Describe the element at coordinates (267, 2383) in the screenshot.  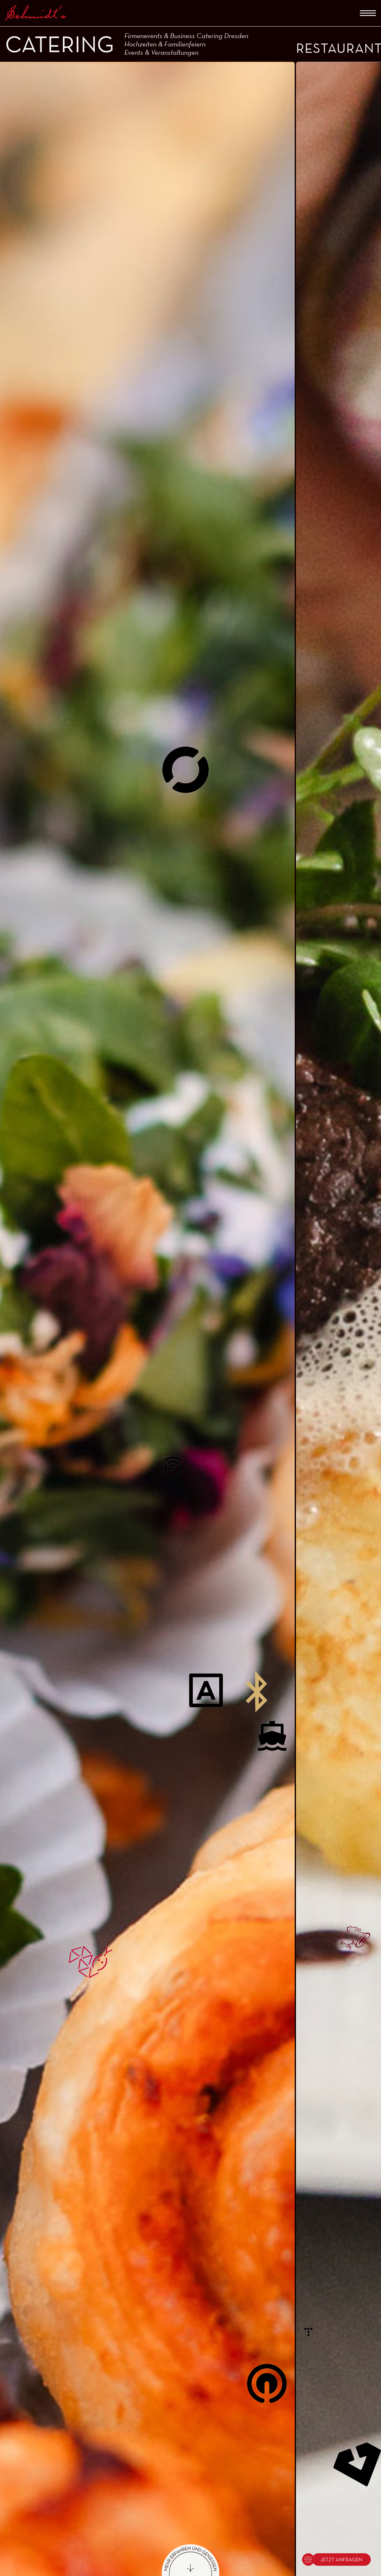
I see `open Qwiklabs learning platform` at that location.